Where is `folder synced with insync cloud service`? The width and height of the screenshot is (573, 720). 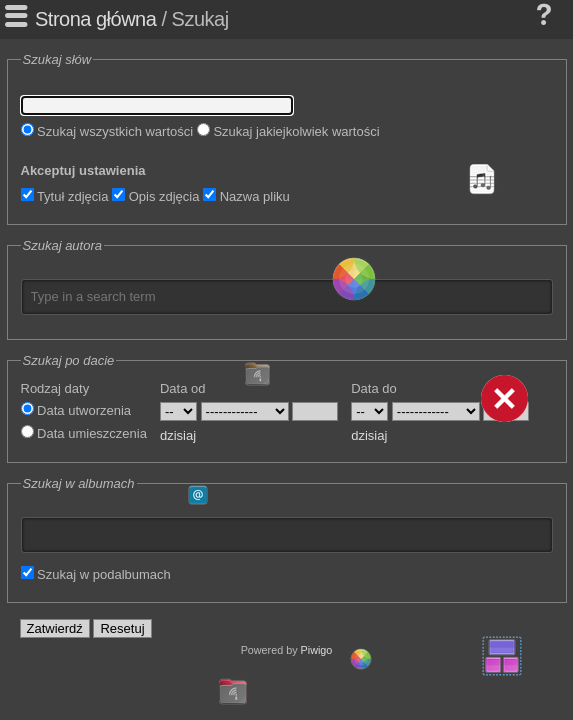 folder synced with insync cloud service is located at coordinates (233, 691).